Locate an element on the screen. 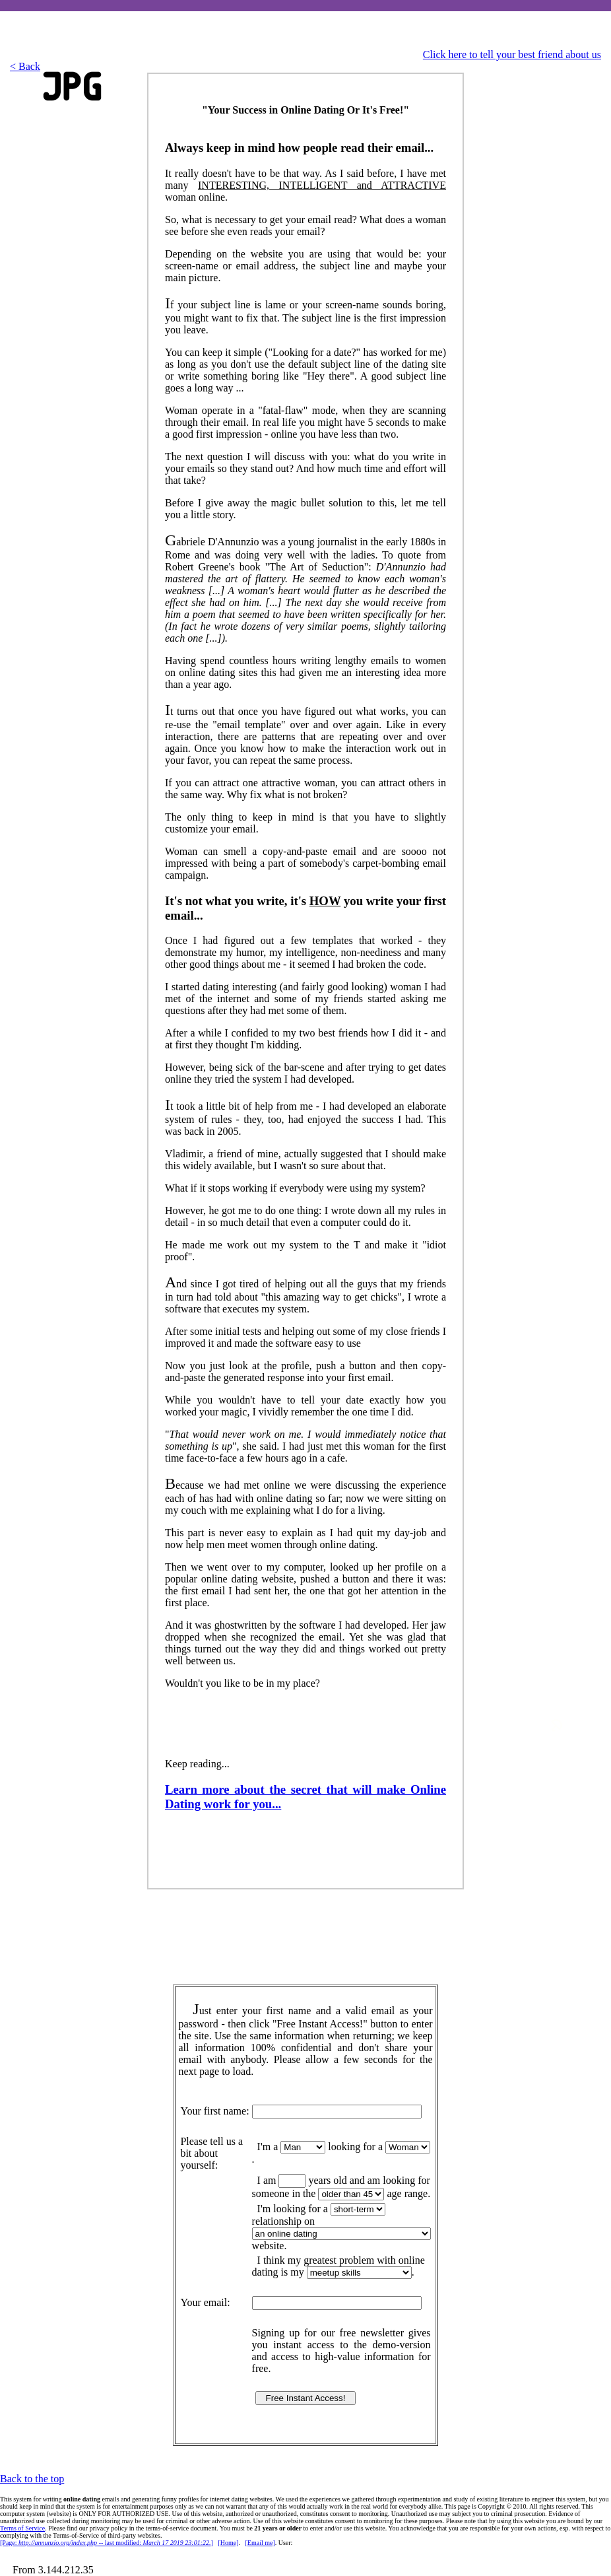 The width and height of the screenshot is (611, 2576). view weather protection or rain forecast is located at coordinates (556, 1724).